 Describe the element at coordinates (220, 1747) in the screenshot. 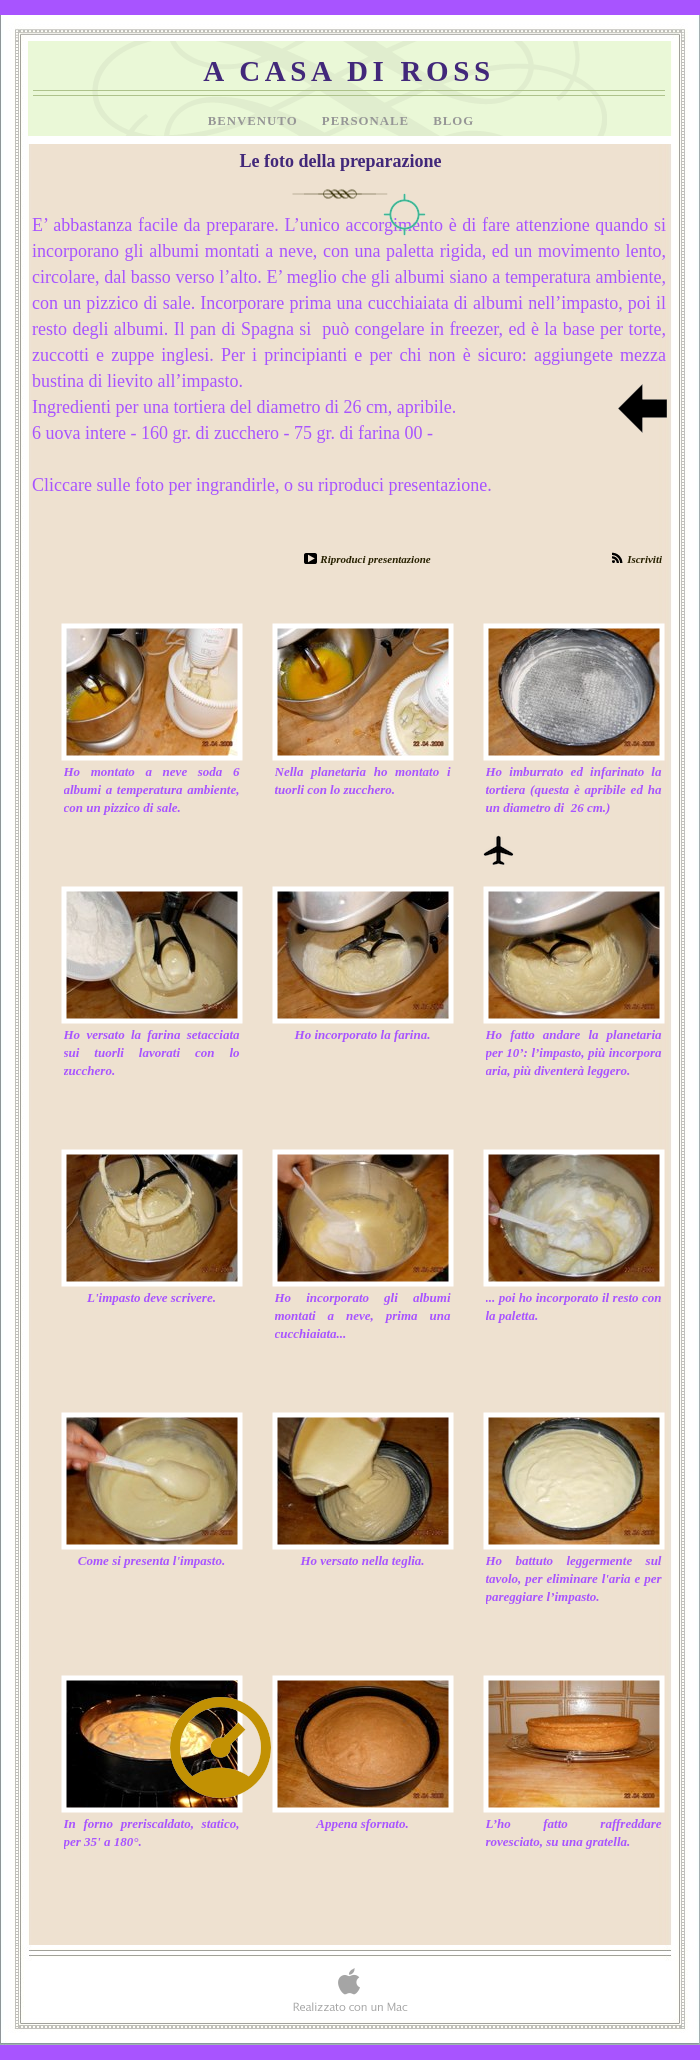

I see `access the dashboard overview` at that location.